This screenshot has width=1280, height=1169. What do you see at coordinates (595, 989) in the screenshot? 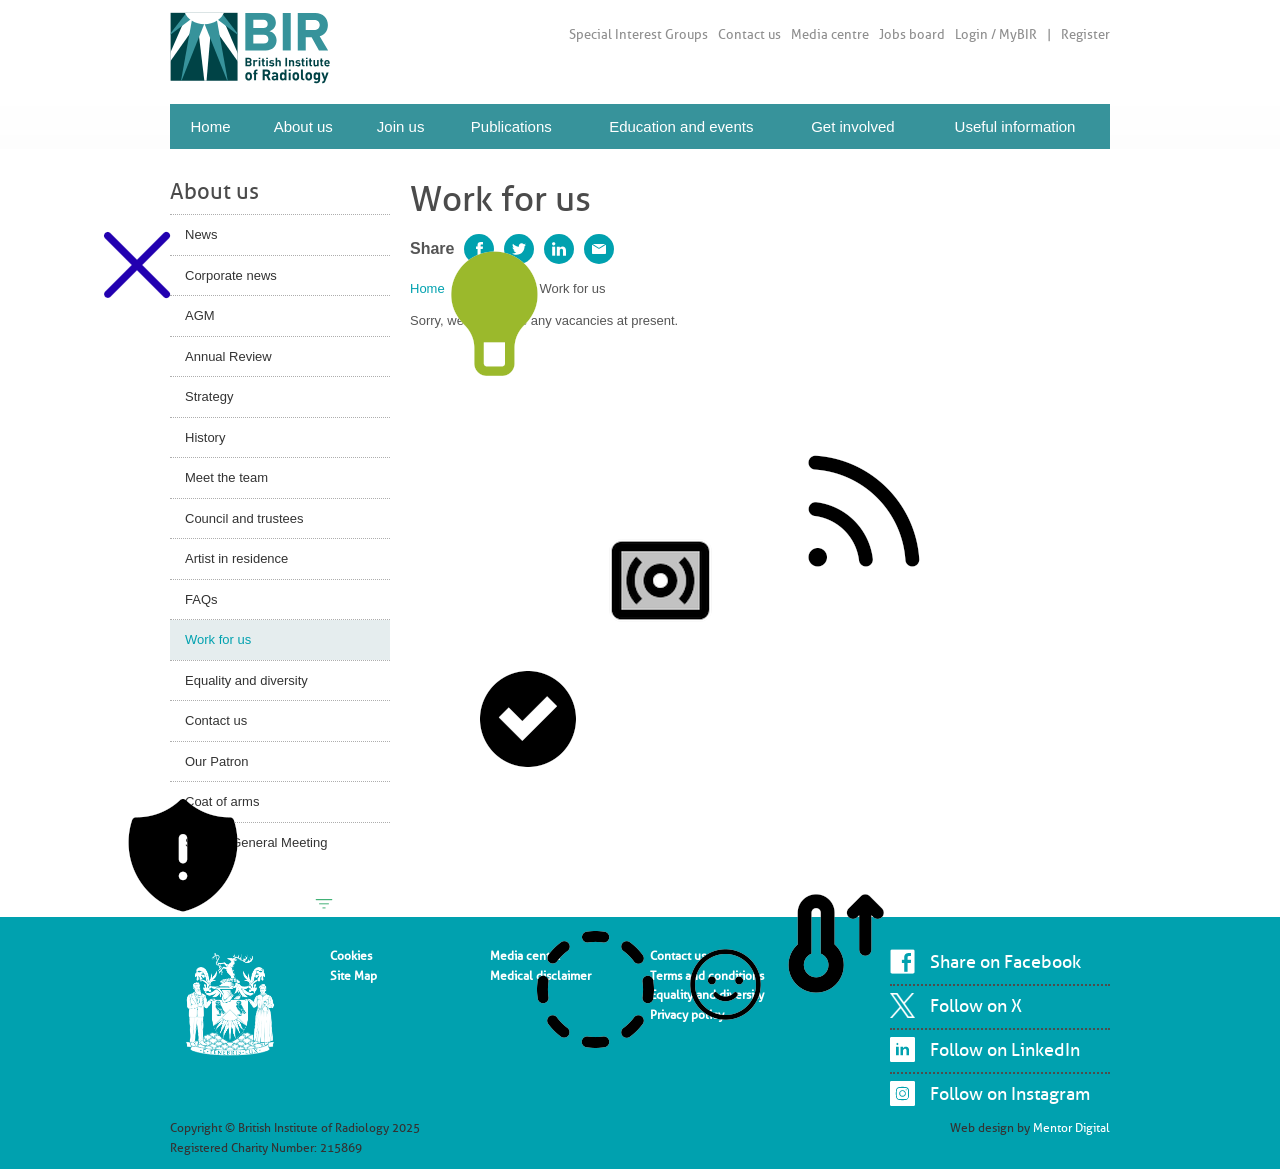
I see `create a new draft issue` at bounding box center [595, 989].